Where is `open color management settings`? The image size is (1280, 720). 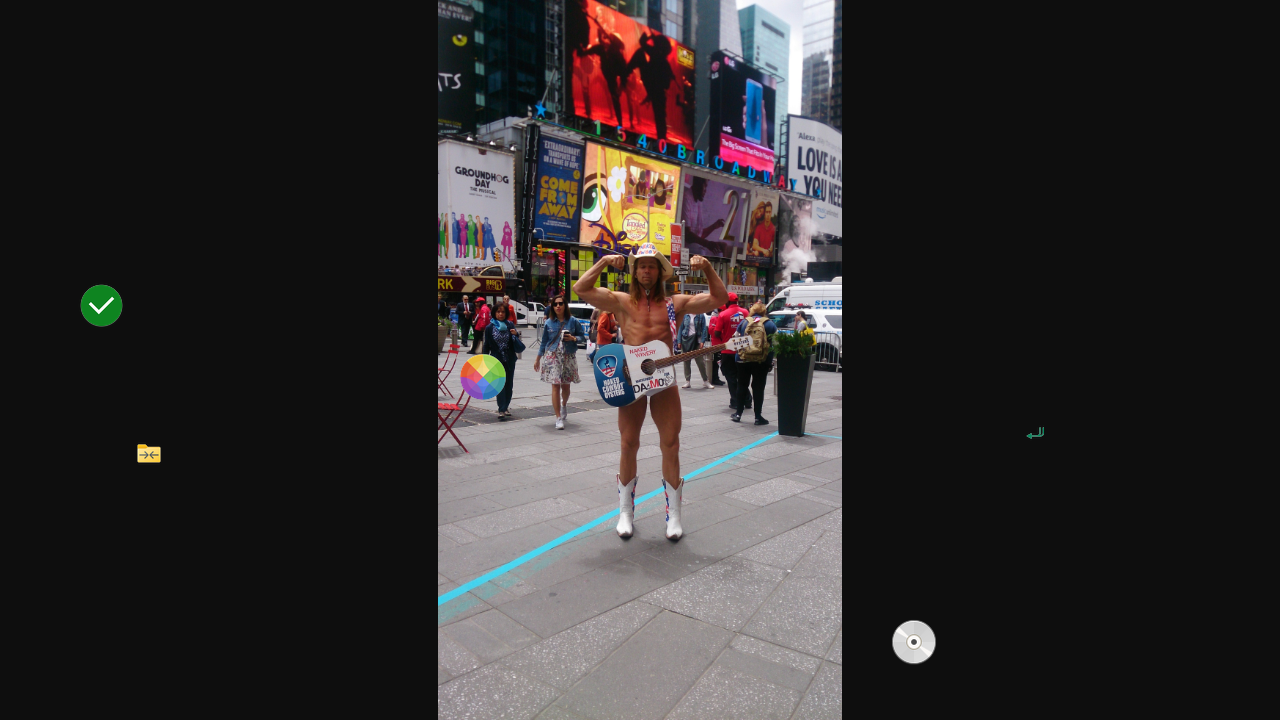 open color management settings is located at coordinates (483, 377).